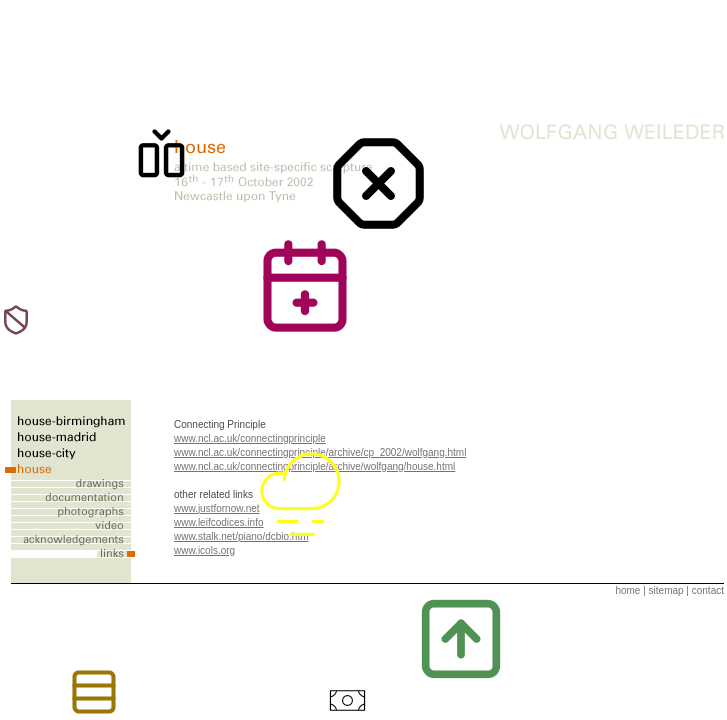 The height and width of the screenshot is (720, 727). Describe the element at coordinates (461, 639) in the screenshot. I see `upload a file or image` at that location.